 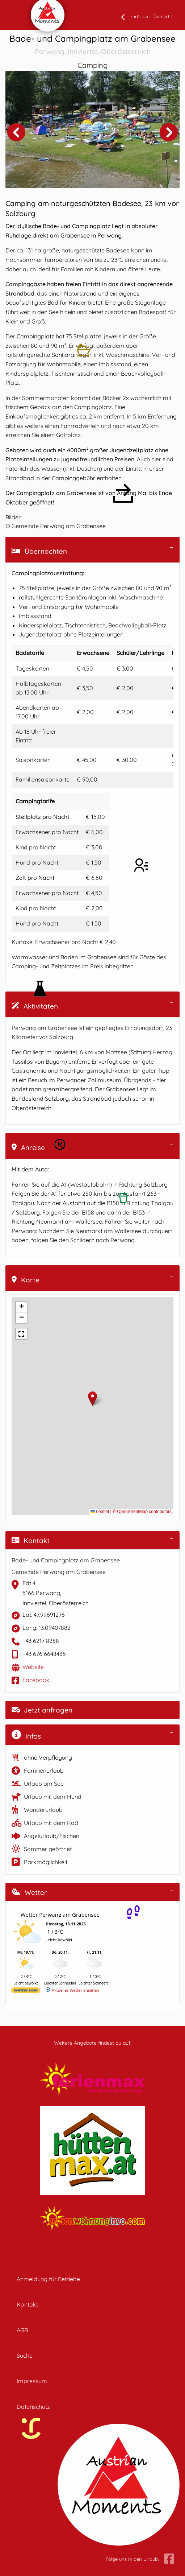 I want to click on share content to another app or person, so click(x=123, y=494).